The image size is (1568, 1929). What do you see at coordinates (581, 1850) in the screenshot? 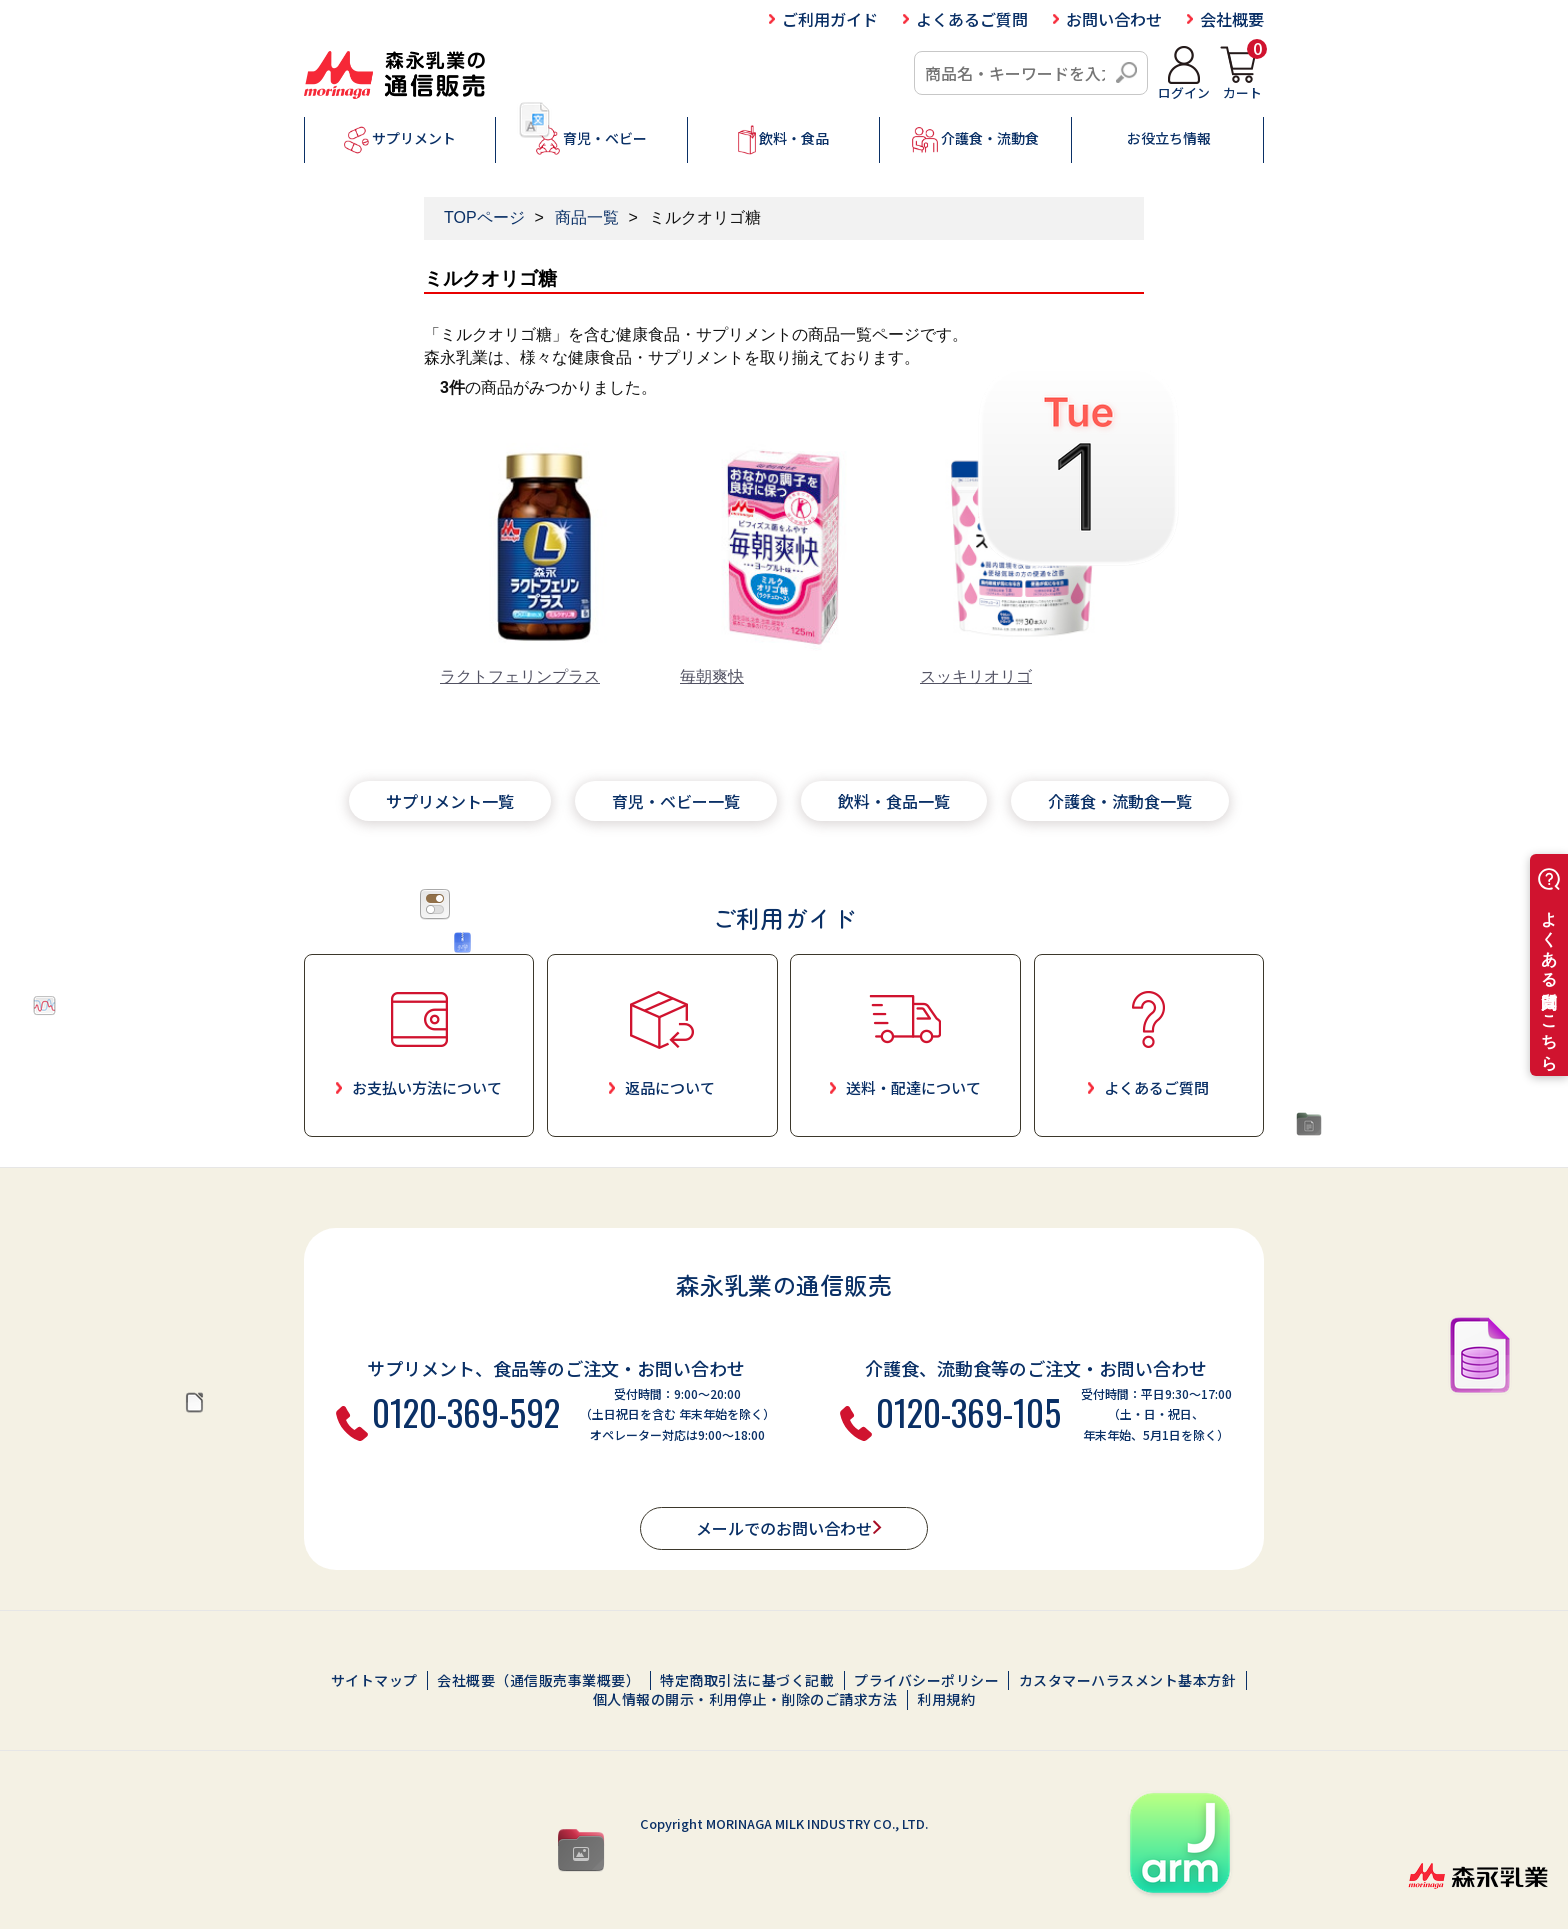
I see `open your pictures folder` at bounding box center [581, 1850].